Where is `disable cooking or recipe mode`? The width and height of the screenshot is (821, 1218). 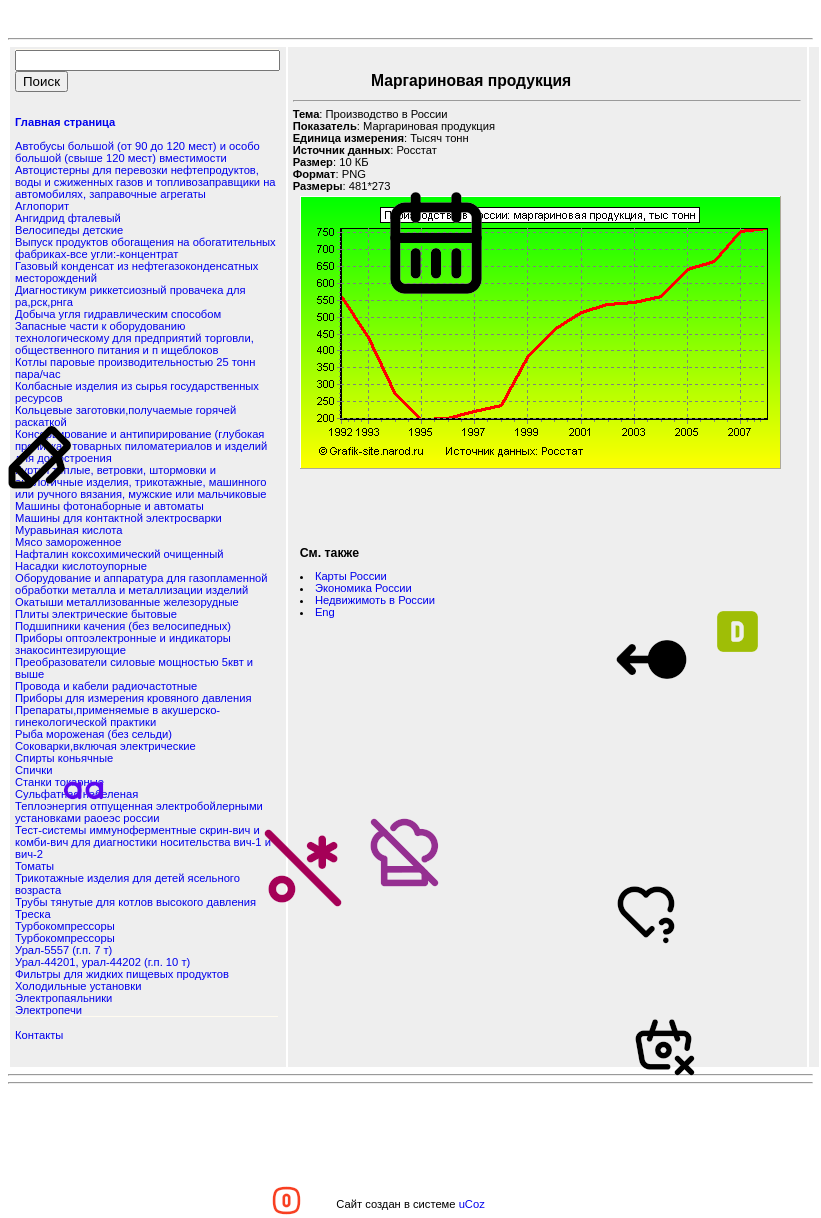 disable cooking or recipe mode is located at coordinates (404, 852).